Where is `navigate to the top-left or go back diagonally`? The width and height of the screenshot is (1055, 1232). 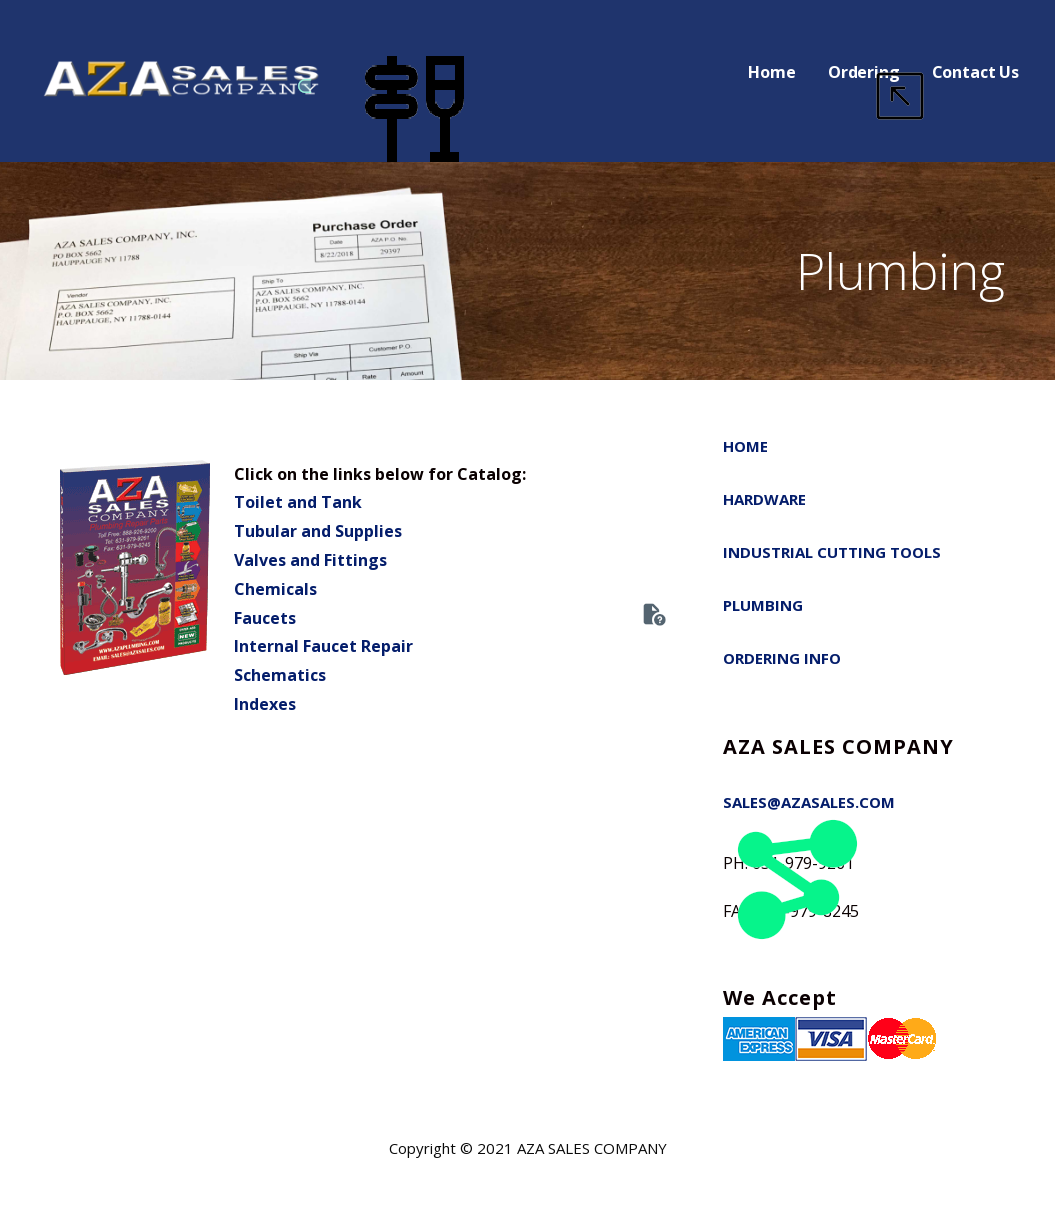
navigate to the top-left or go back diagonally is located at coordinates (900, 96).